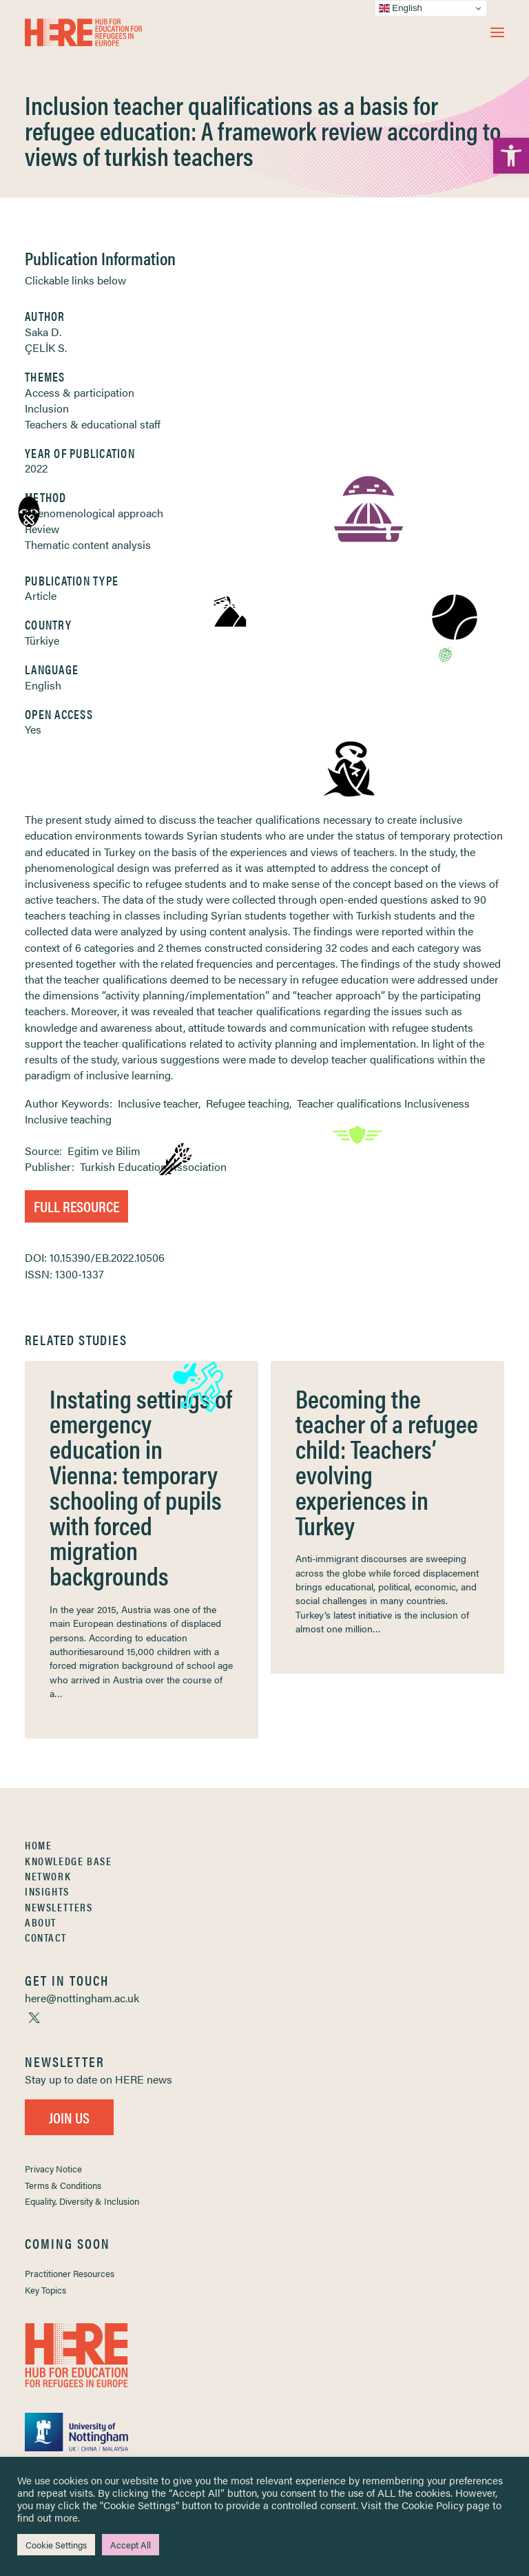 This screenshot has width=529, height=2576. What do you see at coordinates (175, 1159) in the screenshot?
I see `select asparagus as an ingredient` at bounding box center [175, 1159].